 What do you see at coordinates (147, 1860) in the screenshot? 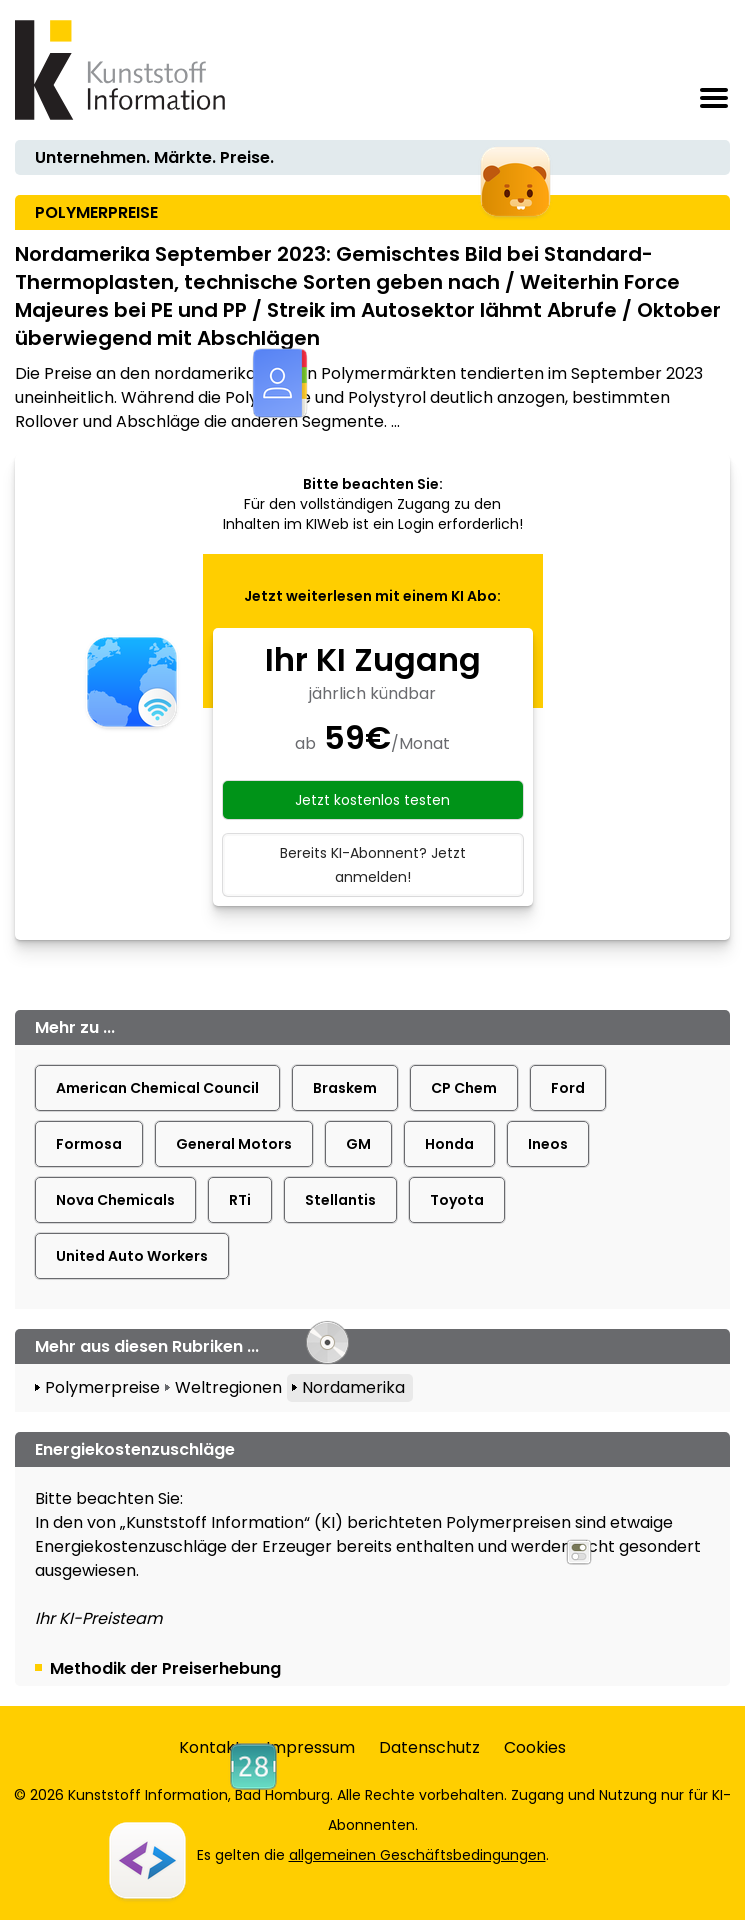
I see `open smartgit version control client` at bounding box center [147, 1860].